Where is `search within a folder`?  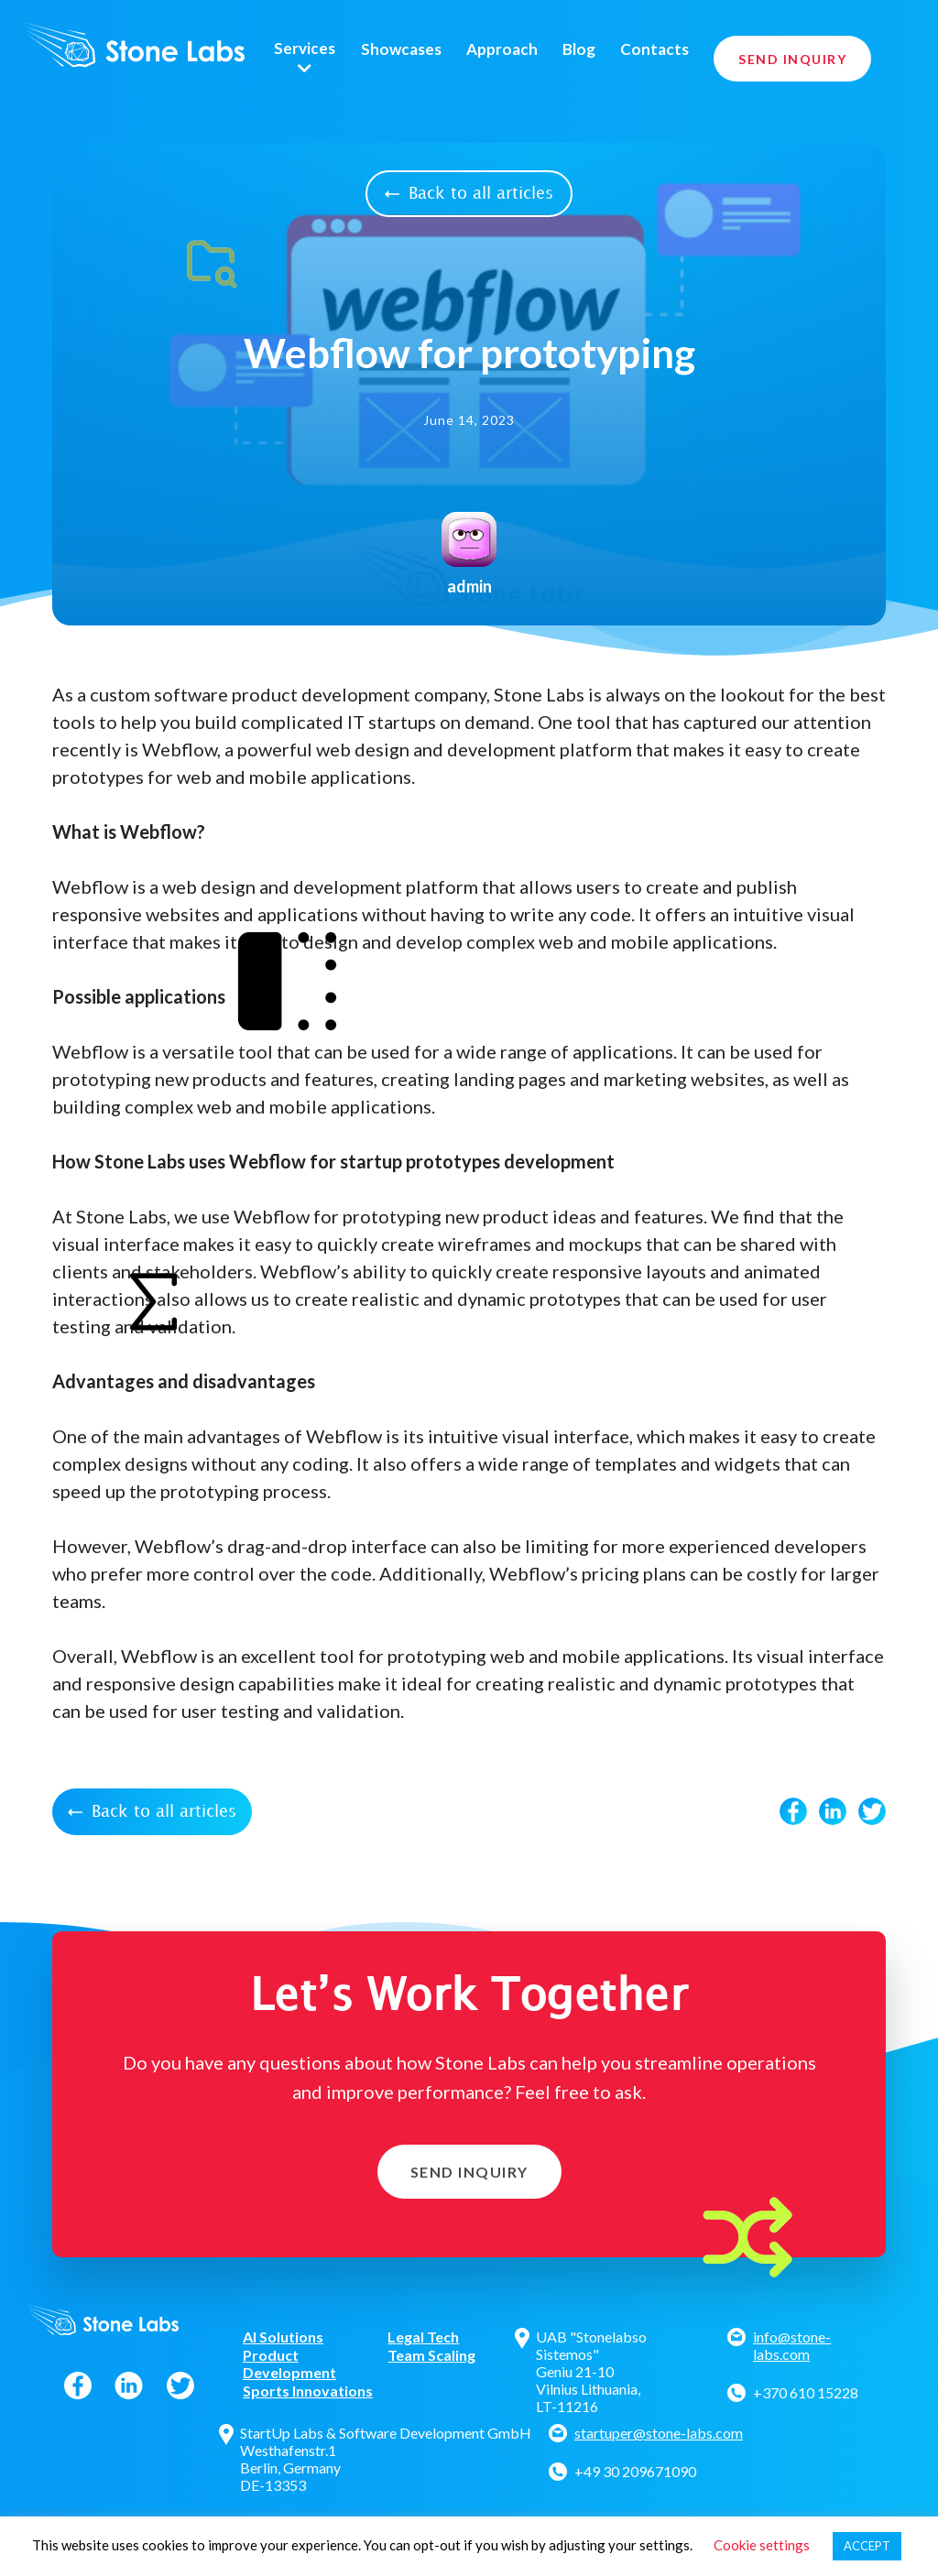
search within a folder is located at coordinates (211, 262).